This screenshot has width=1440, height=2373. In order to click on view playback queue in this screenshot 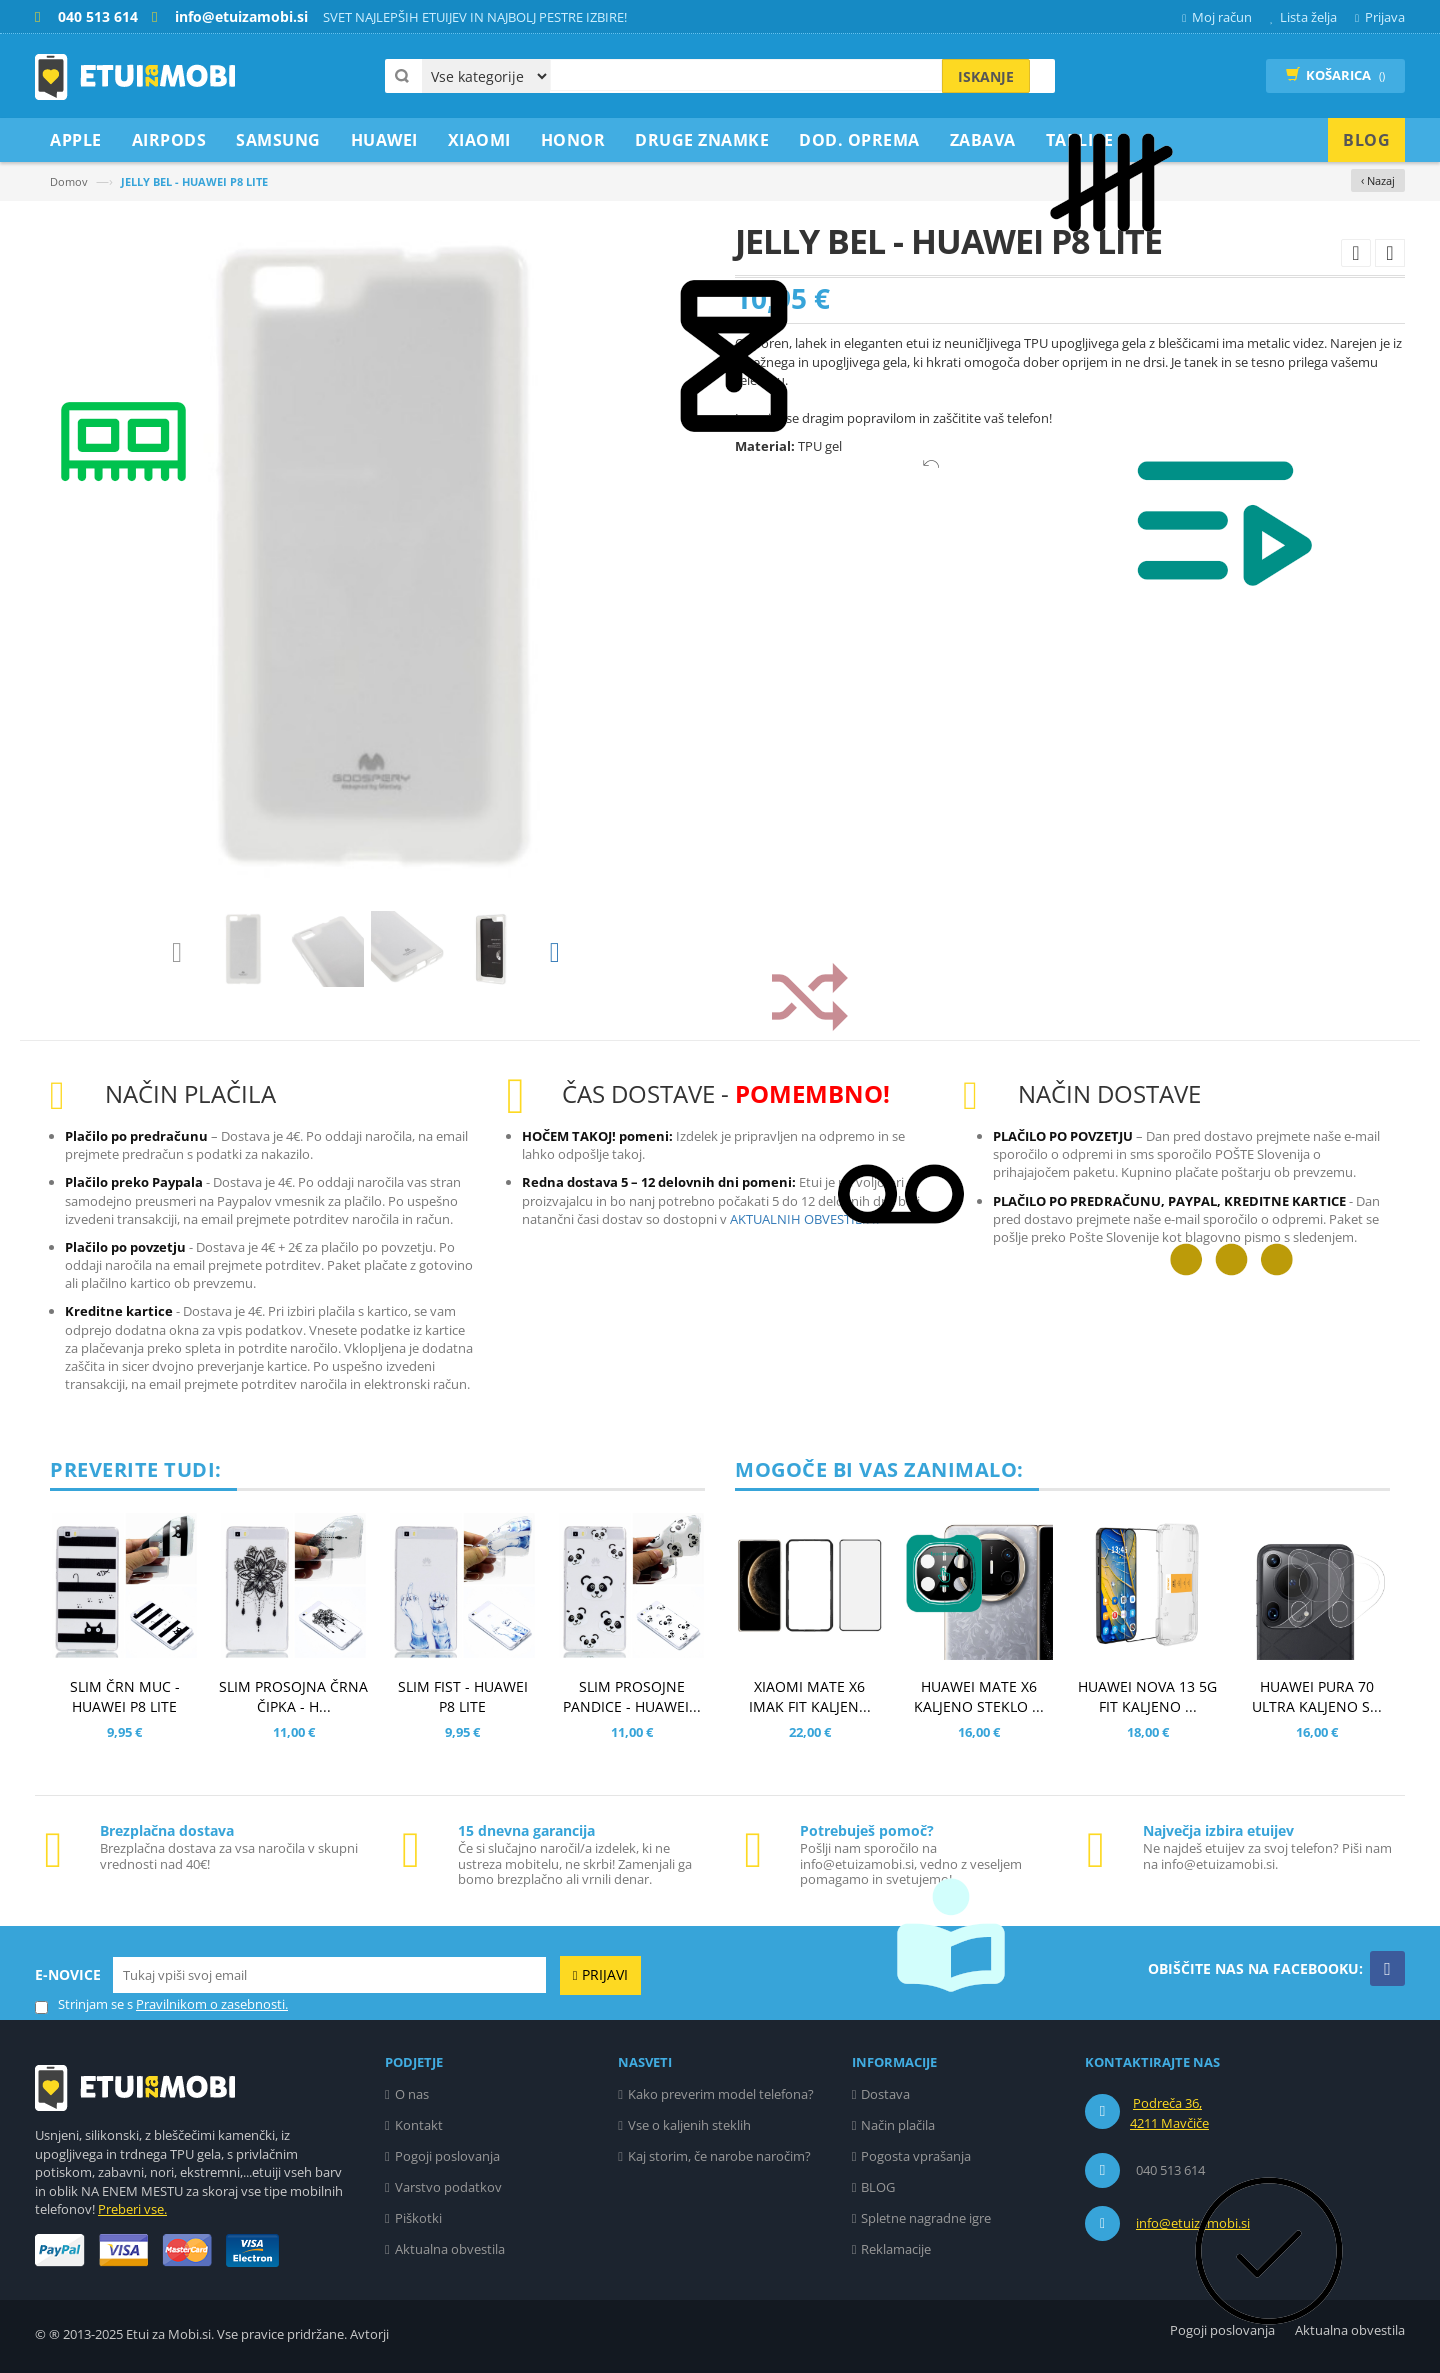, I will do `click(1215, 520)`.